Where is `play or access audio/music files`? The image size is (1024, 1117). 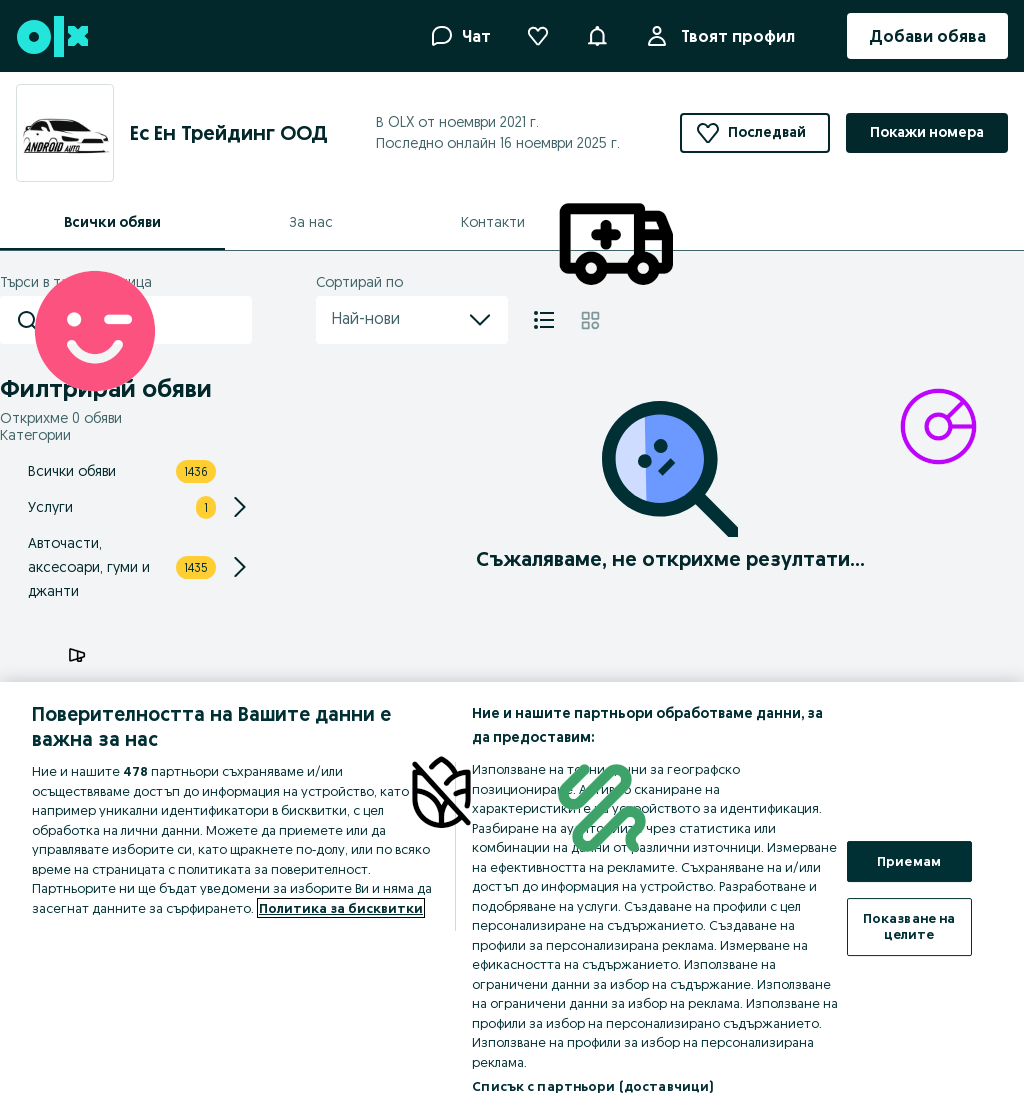 play or access audio/music files is located at coordinates (938, 426).